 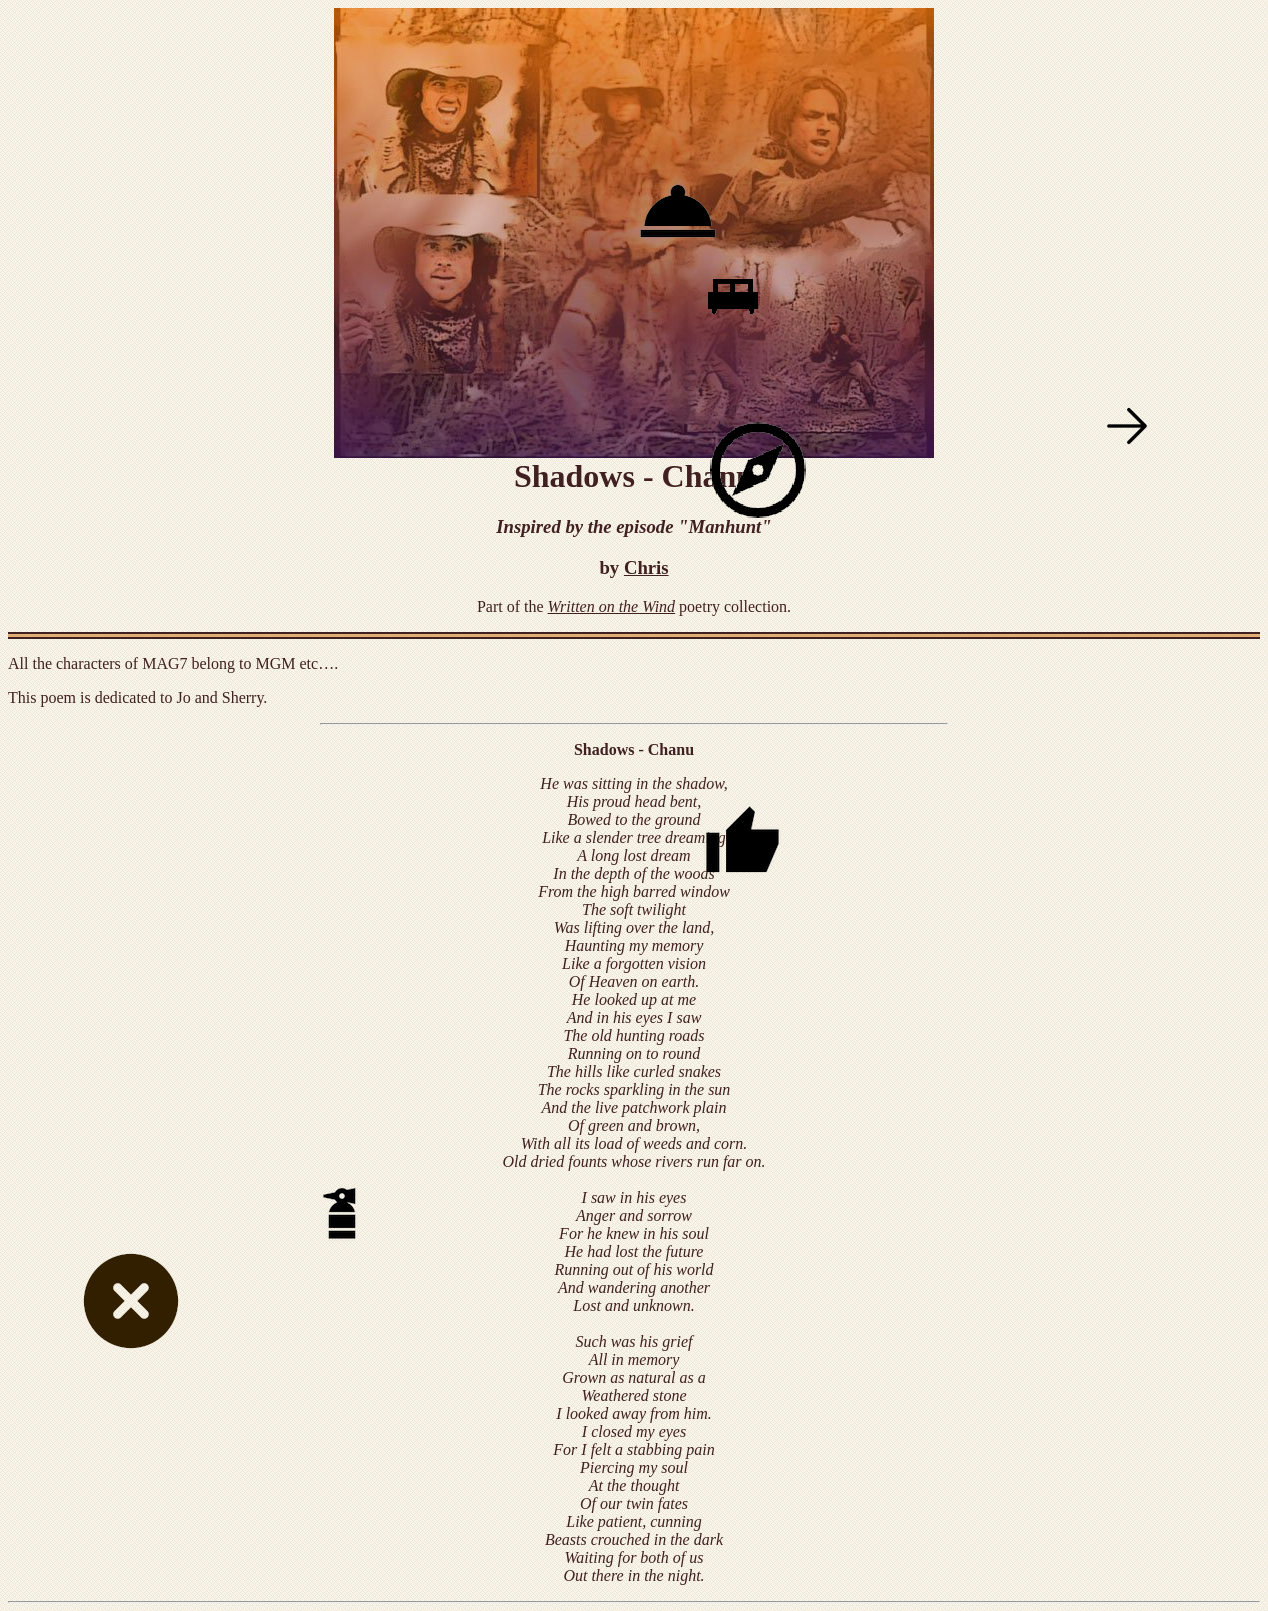 I want to click on view bedroom or sleeping accommodations, so click(x=733, y=297).